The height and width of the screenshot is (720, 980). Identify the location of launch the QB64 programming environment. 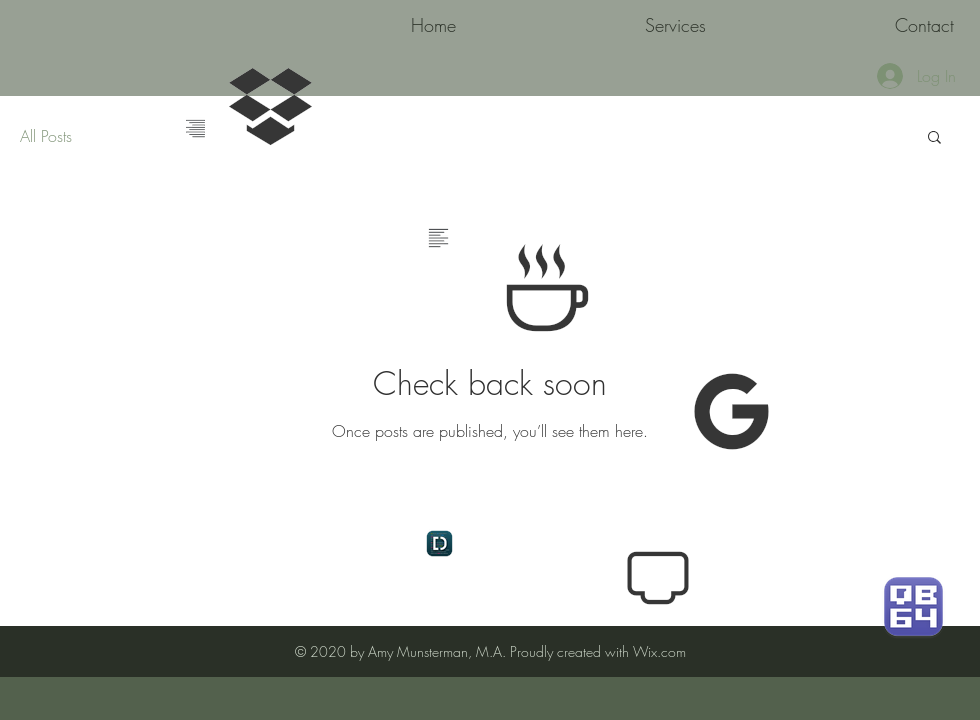
(913, 606).